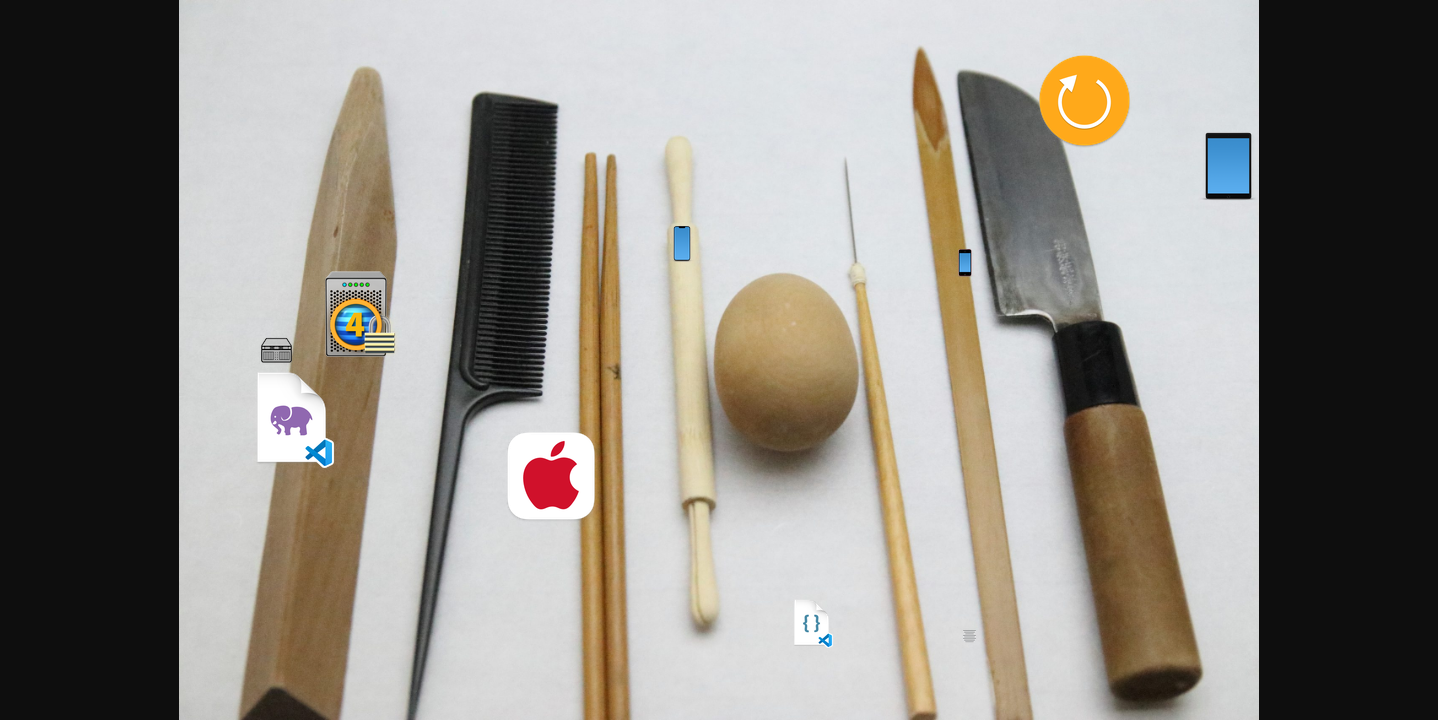  I want to click on reboot or restart the system, so click(1084, 100).